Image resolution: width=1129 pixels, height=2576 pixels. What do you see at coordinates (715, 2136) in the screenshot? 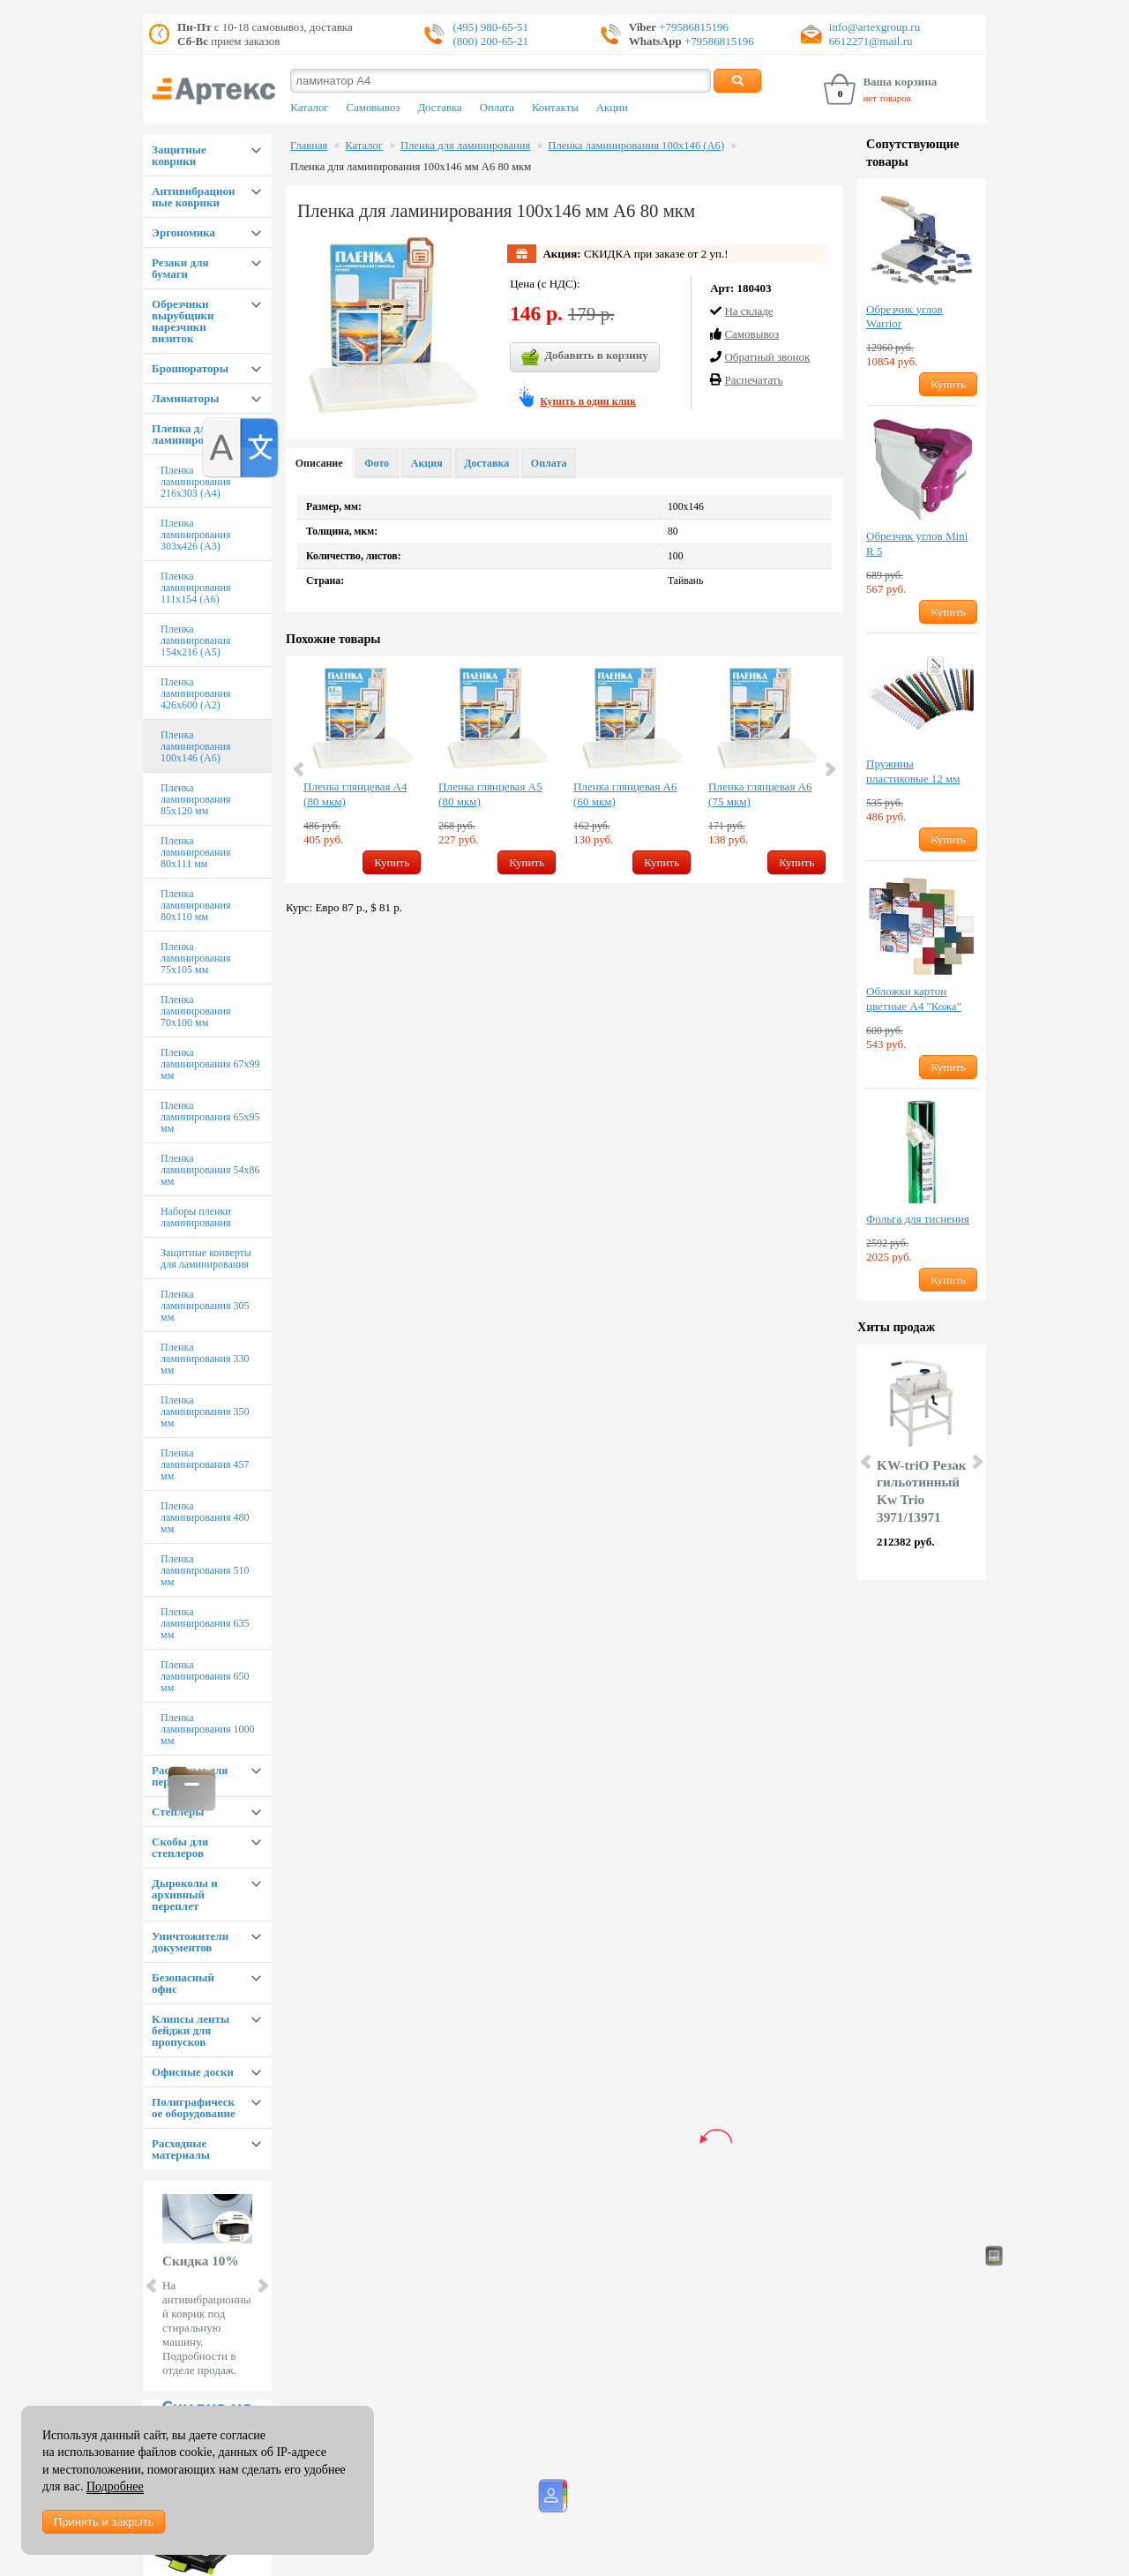
I see `undo the last action` at bounding box center [715, 2136].